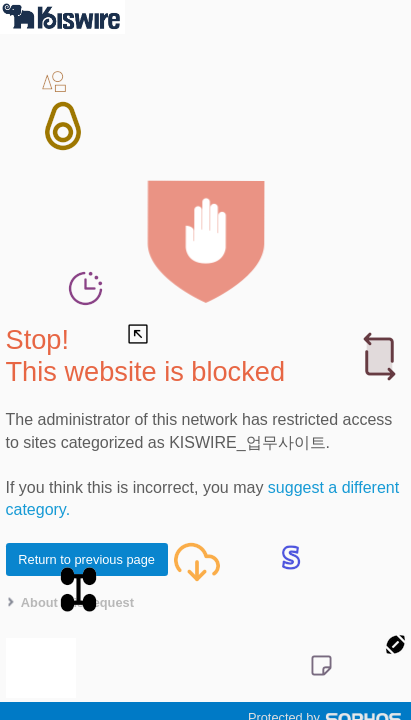  What do you see at coordinates (290, 557) in the screenshot?
I see `connect to Stripe payment services` at bounding box center [290, 557].